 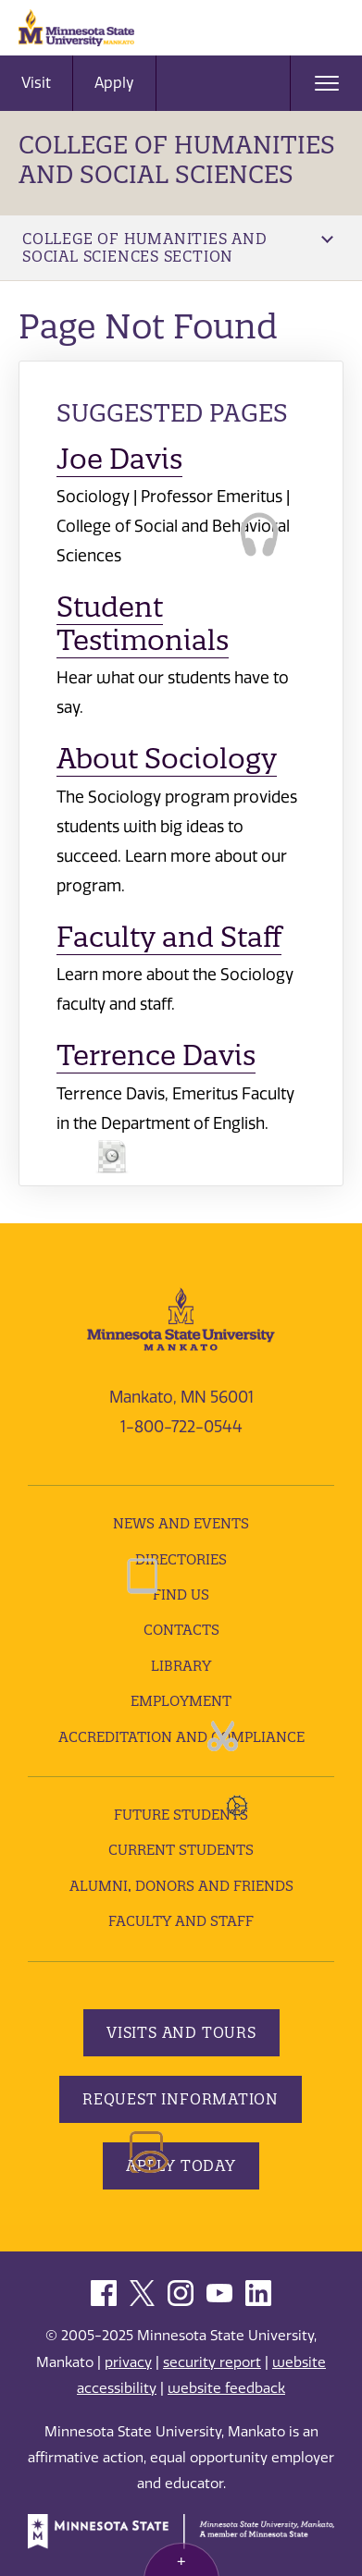 I want to click on switch audio output to headphones, so click(x=259, y=534).